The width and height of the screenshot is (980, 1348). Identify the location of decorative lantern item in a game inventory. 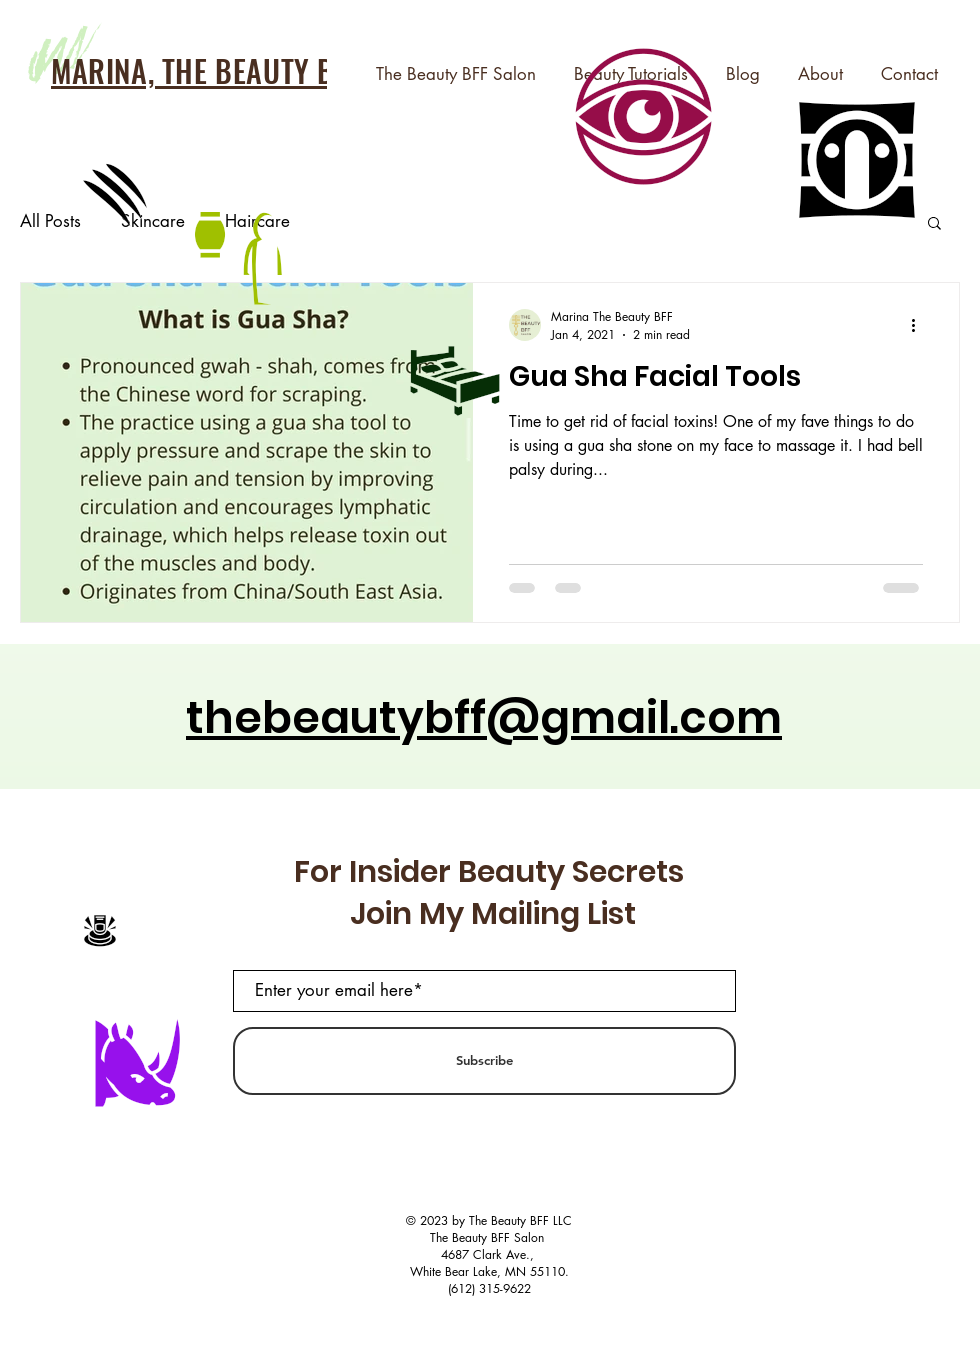
(241, 258).